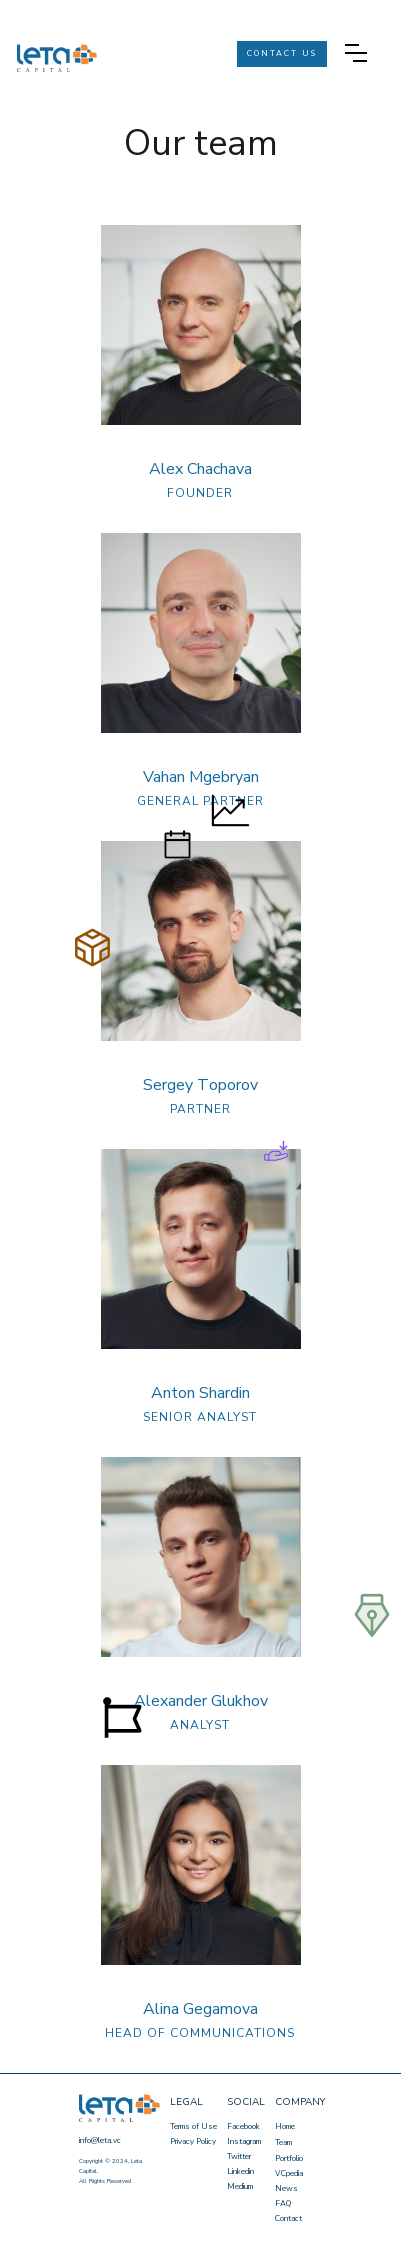  What do you see at coordinates (92, 947) in the screenshot?
I see `open CodeSandbox development environment` at bounding box center [92, 947].